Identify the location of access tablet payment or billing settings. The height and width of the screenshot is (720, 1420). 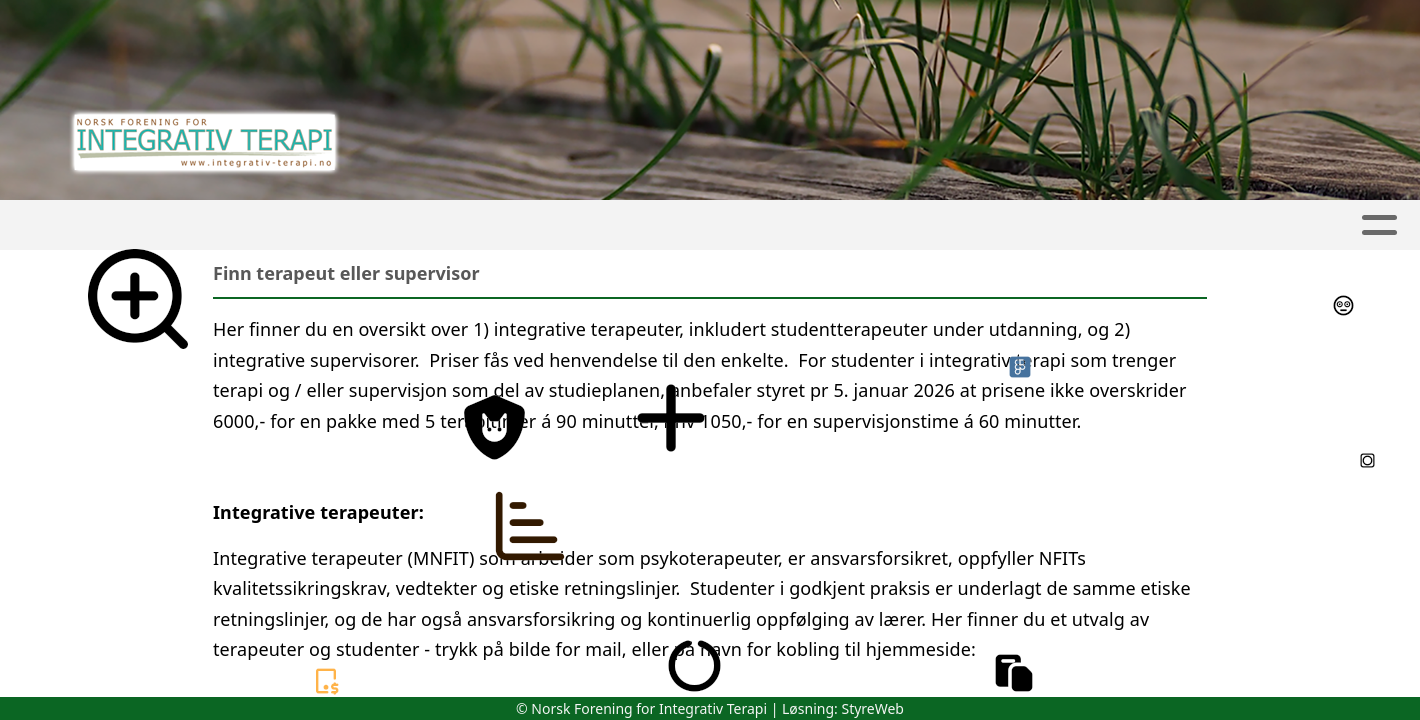
(326, 681).